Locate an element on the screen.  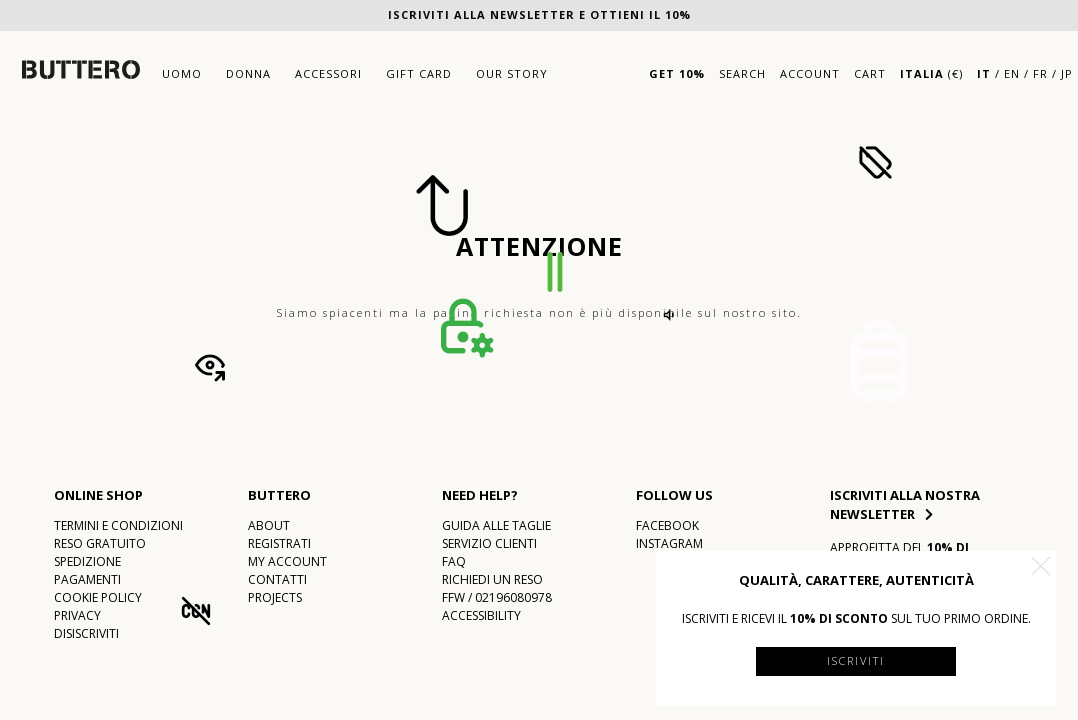
share what you're currently viewing is located at coordinates (210, 365).